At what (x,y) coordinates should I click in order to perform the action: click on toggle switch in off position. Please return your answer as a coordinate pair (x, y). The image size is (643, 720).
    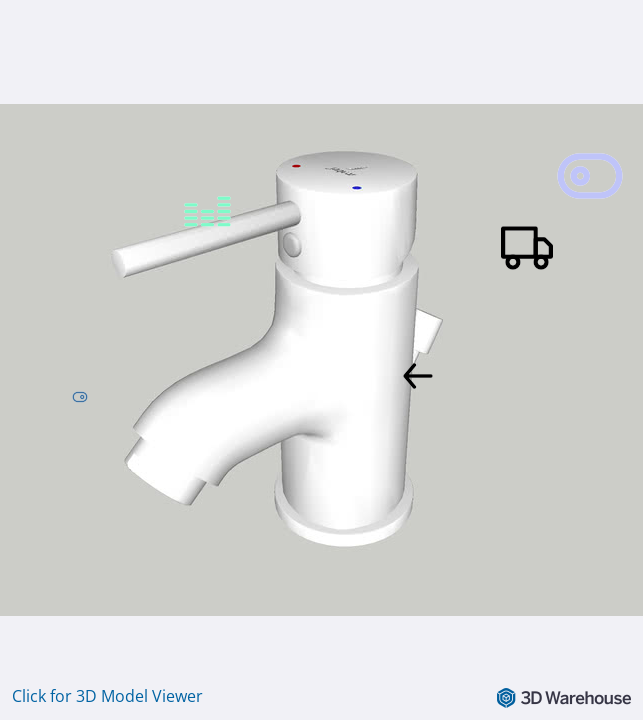
    Looking at the image, I should click on (590, 176).